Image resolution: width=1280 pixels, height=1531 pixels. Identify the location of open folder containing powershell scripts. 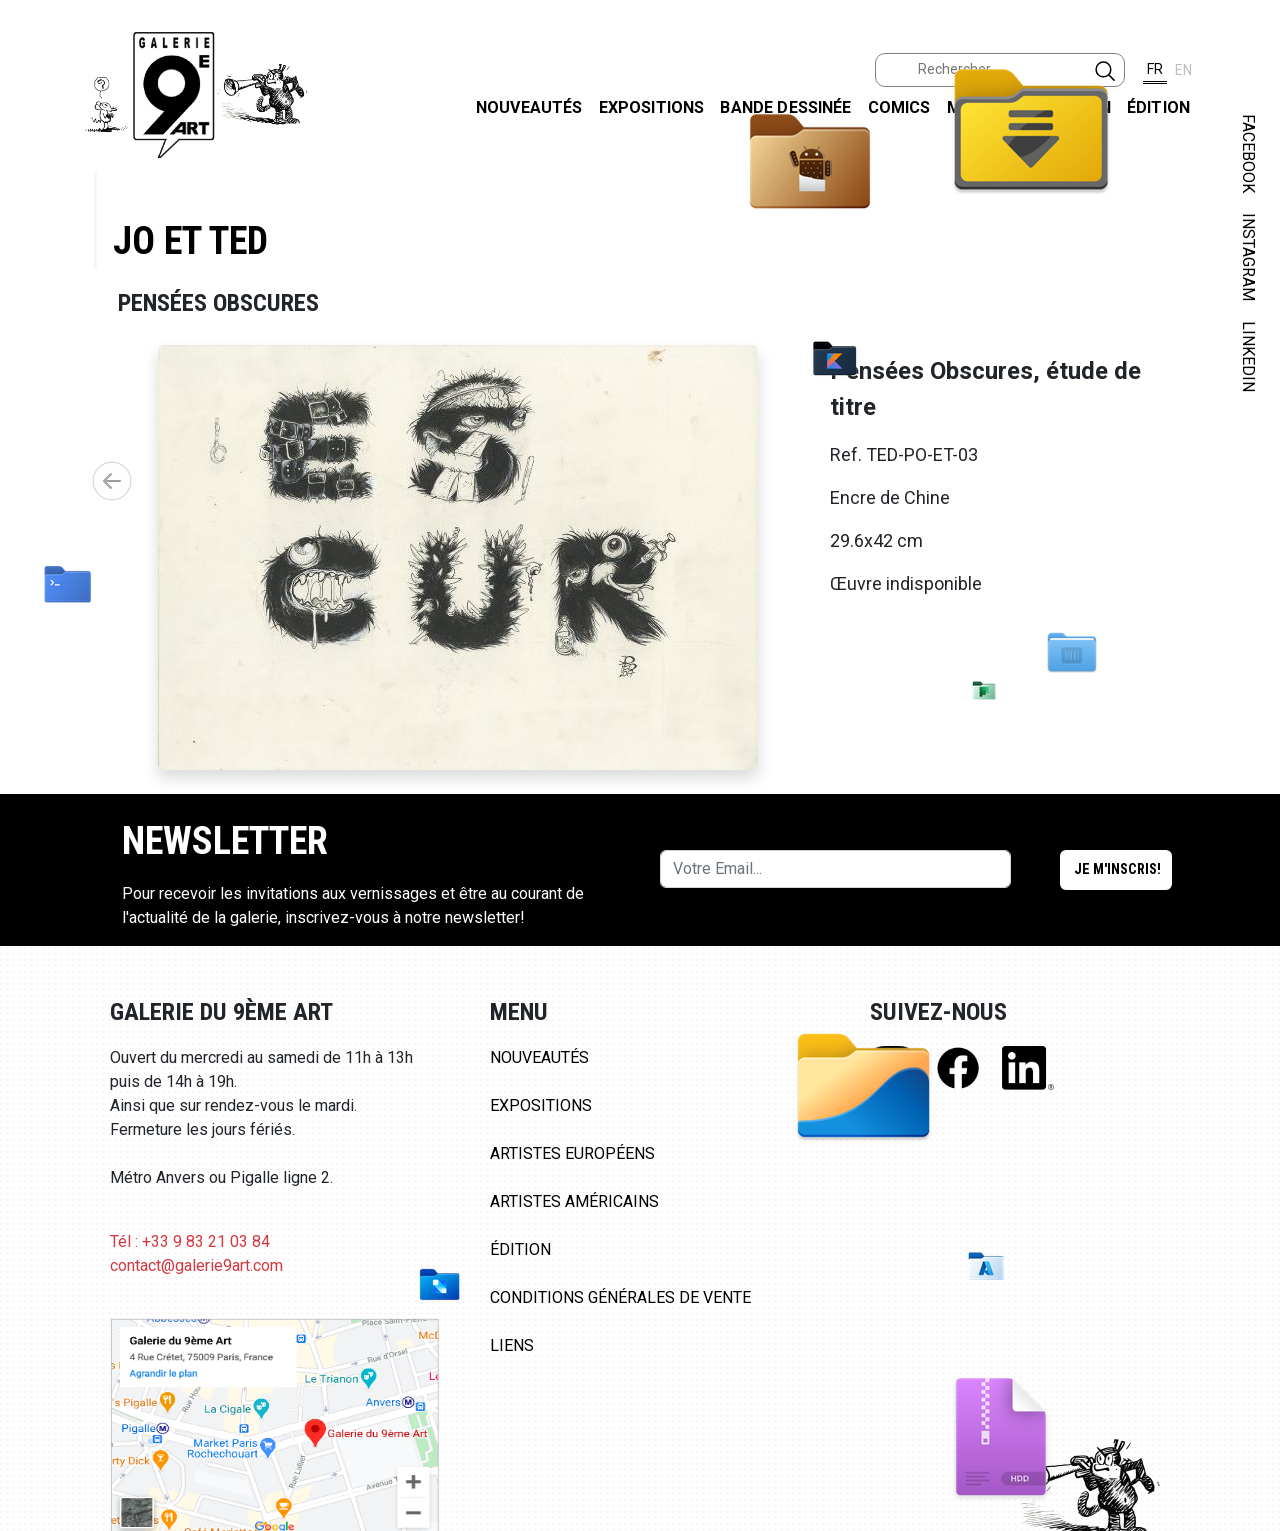
(67, 585).